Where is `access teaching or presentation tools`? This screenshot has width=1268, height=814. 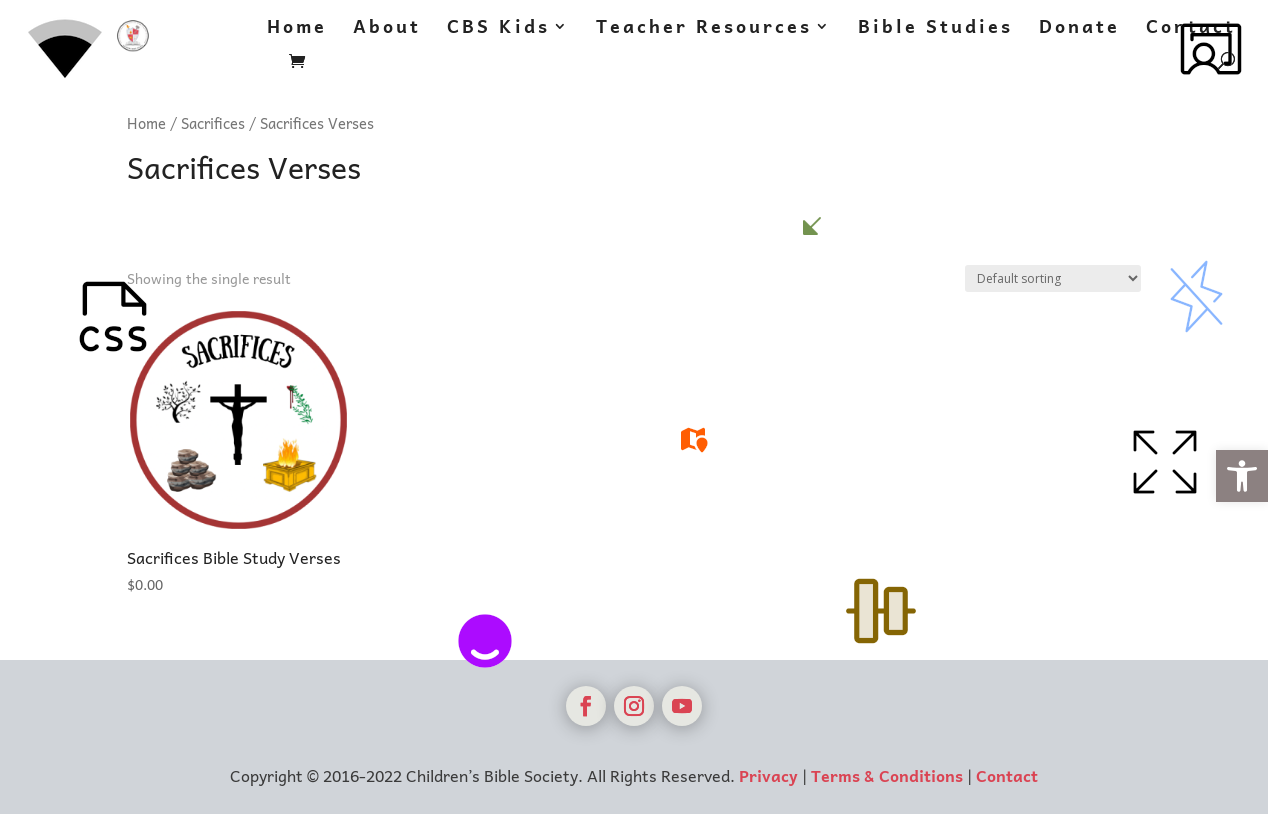 access teaching or presentation tools is located at coordinates (1211, 49).